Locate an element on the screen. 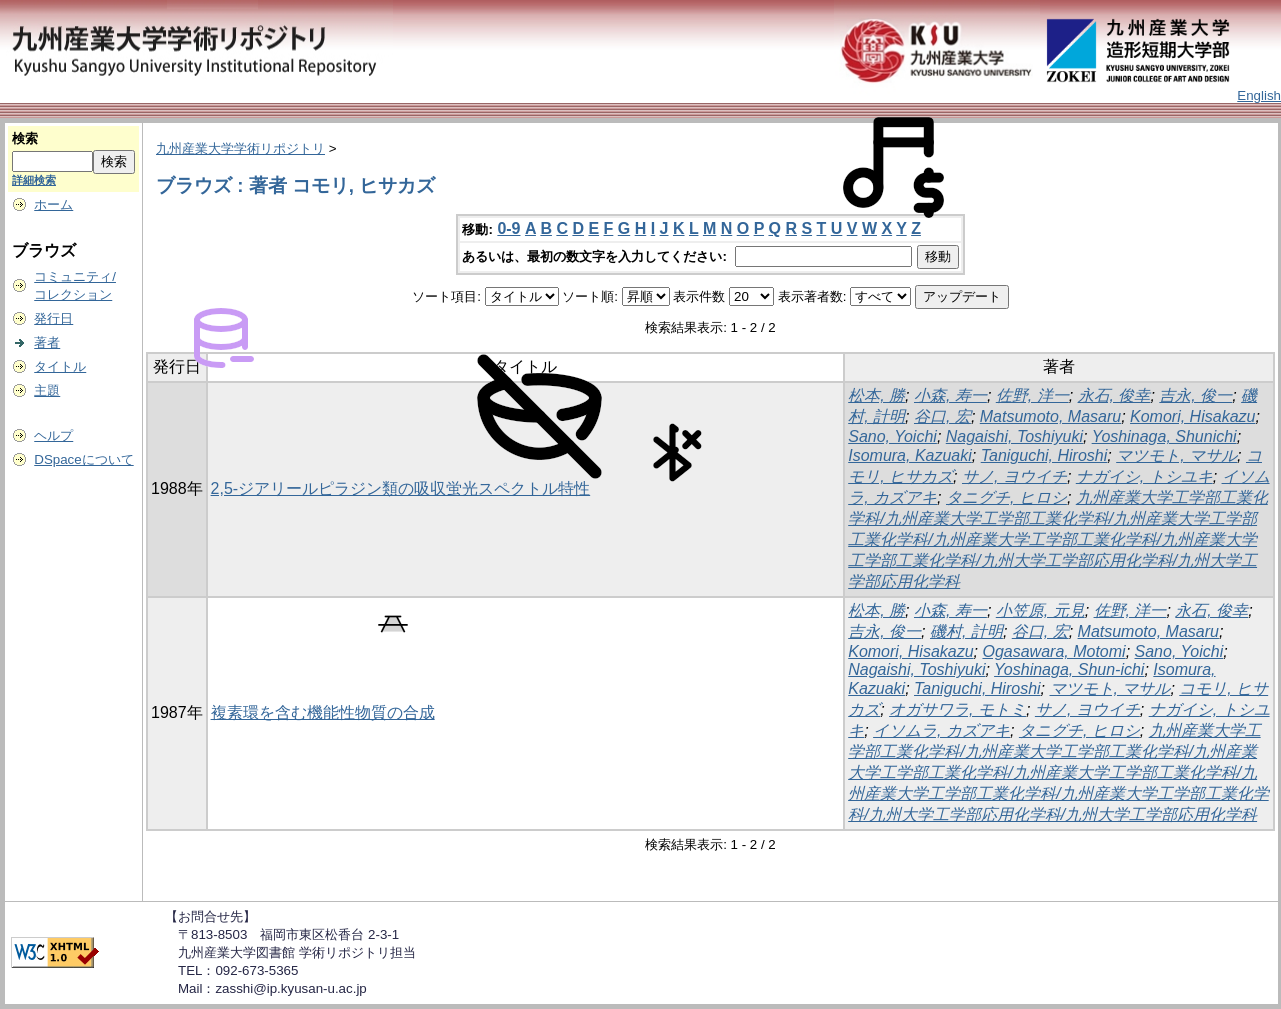 The width and height of the screenshot is (1281, 1009). 3D rendering or hemisphere view disabled is located at coordinates (539, 416).